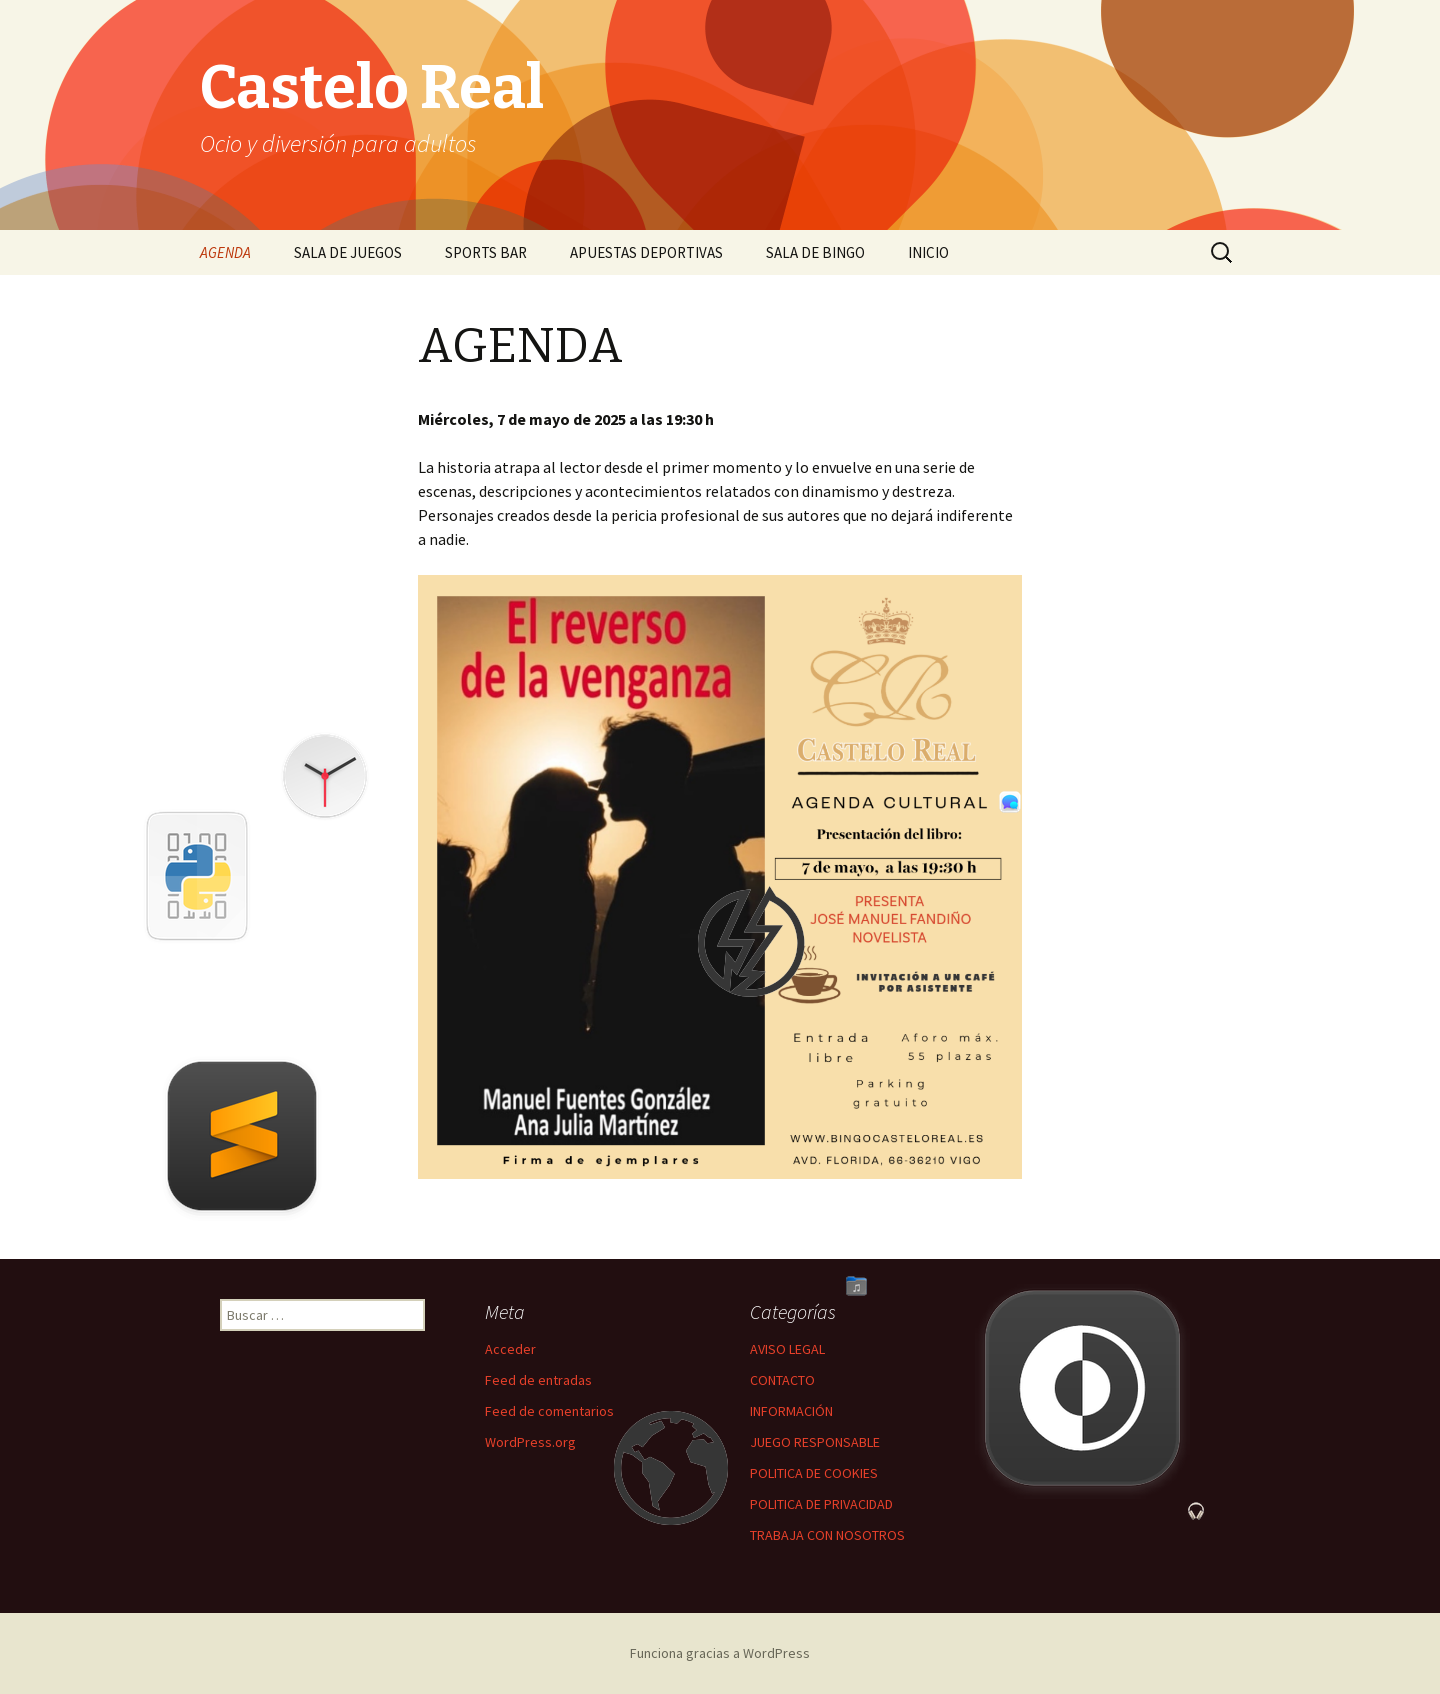 The height and width of the screenshot is (1694, 1440). I want to click on python bytecode file (.pyc), so click(197, 876).